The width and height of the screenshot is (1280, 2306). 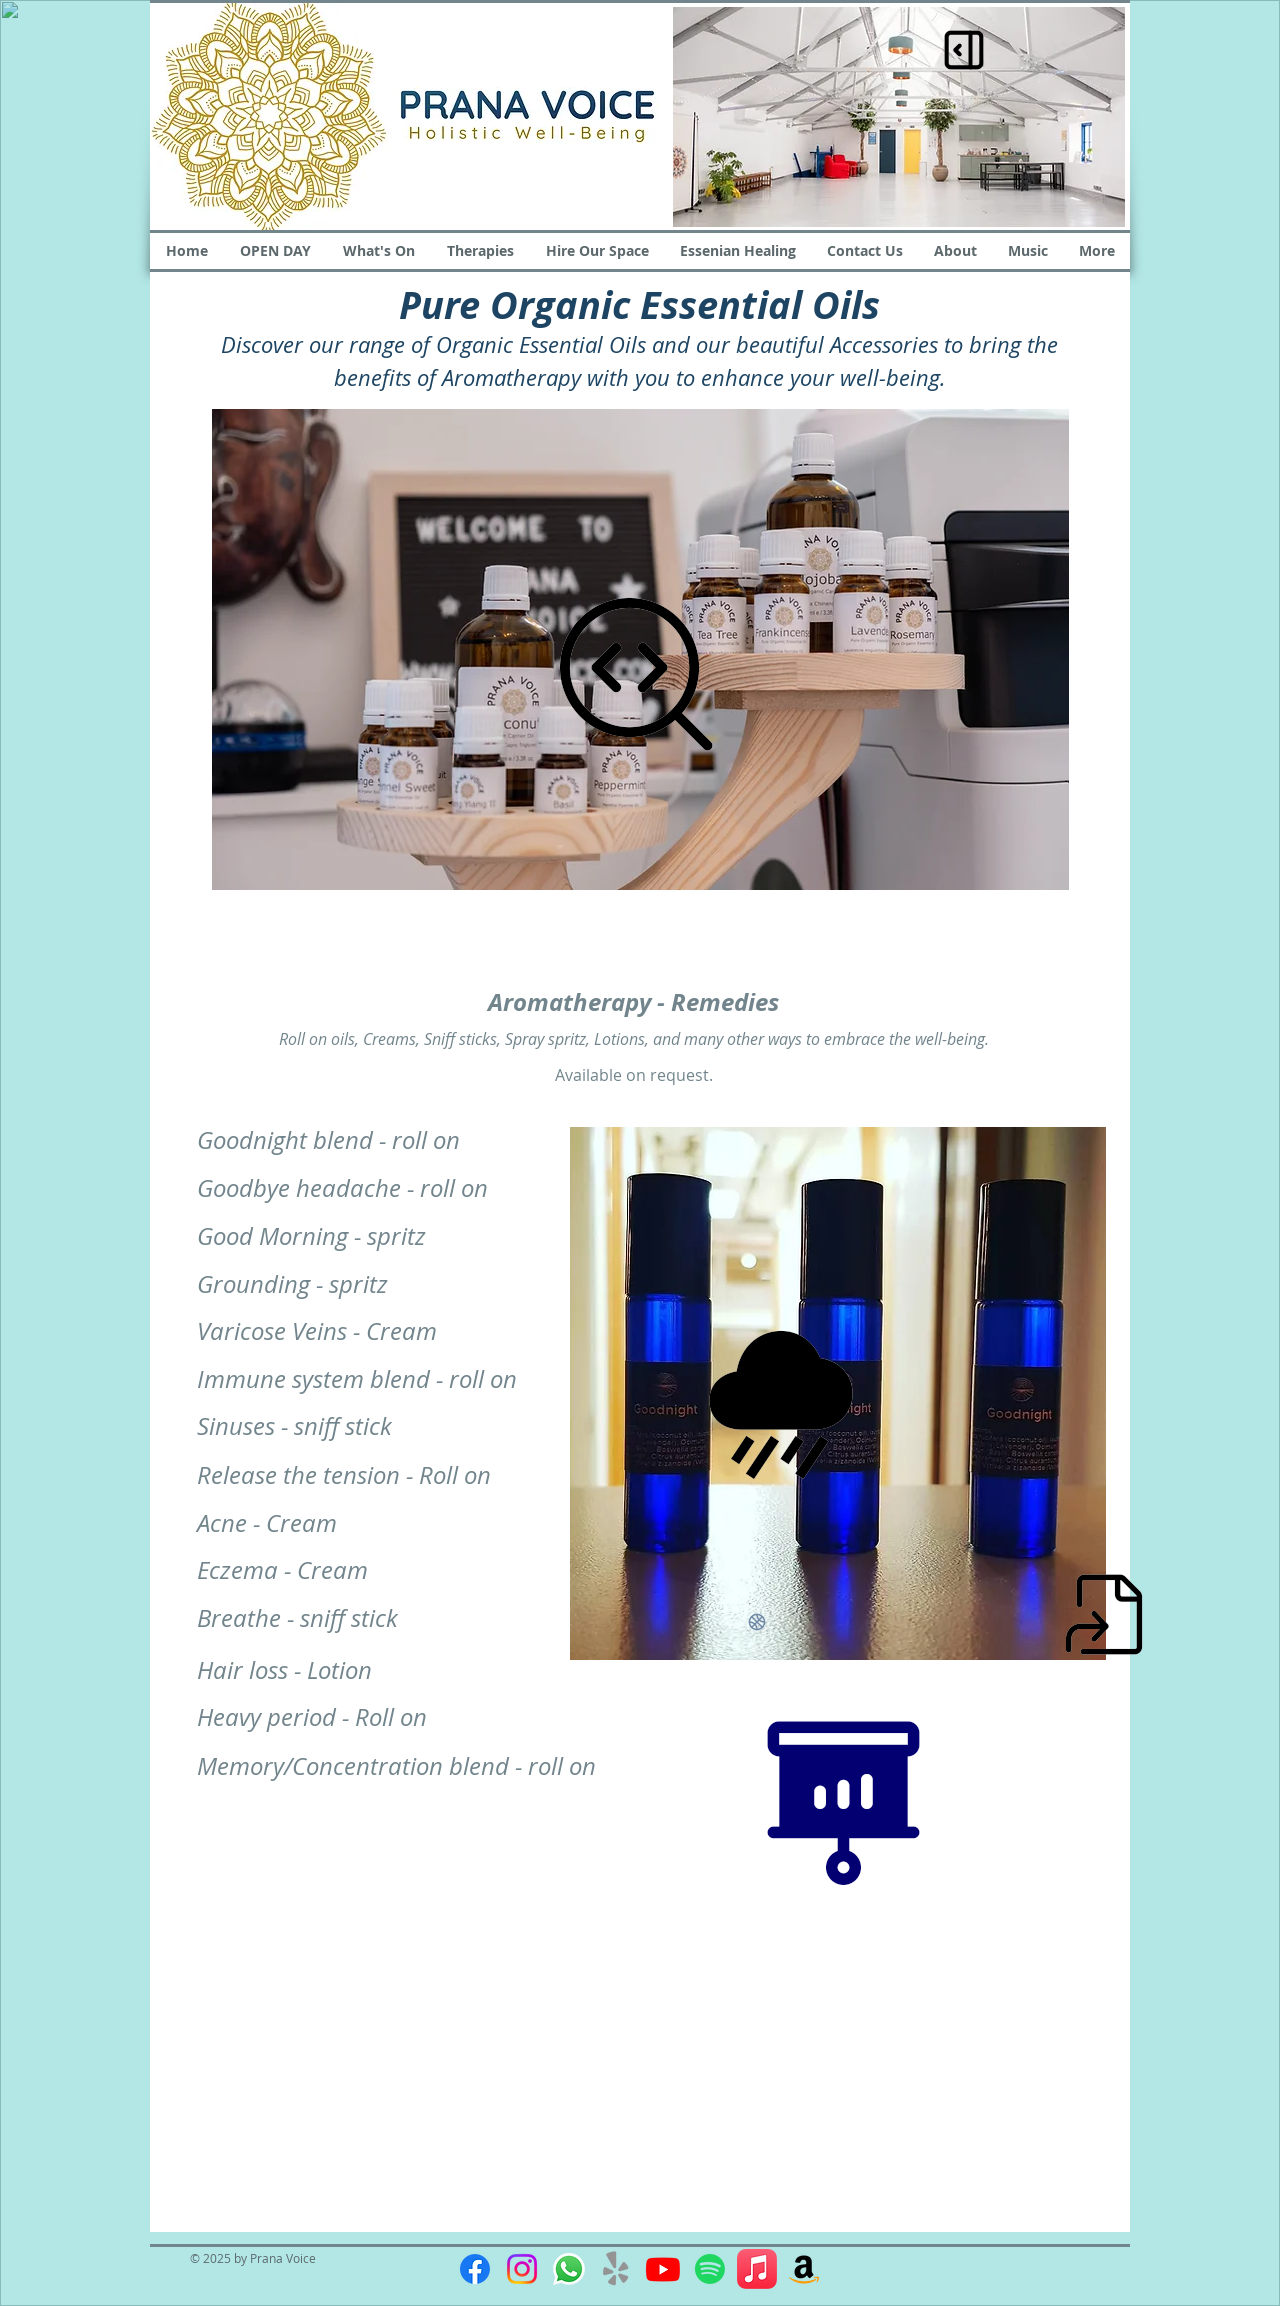 What do you see at coordinates (964, 50) in the screenshot?
I see `expand the right sidebar panel` at bounding box center [964, 50].